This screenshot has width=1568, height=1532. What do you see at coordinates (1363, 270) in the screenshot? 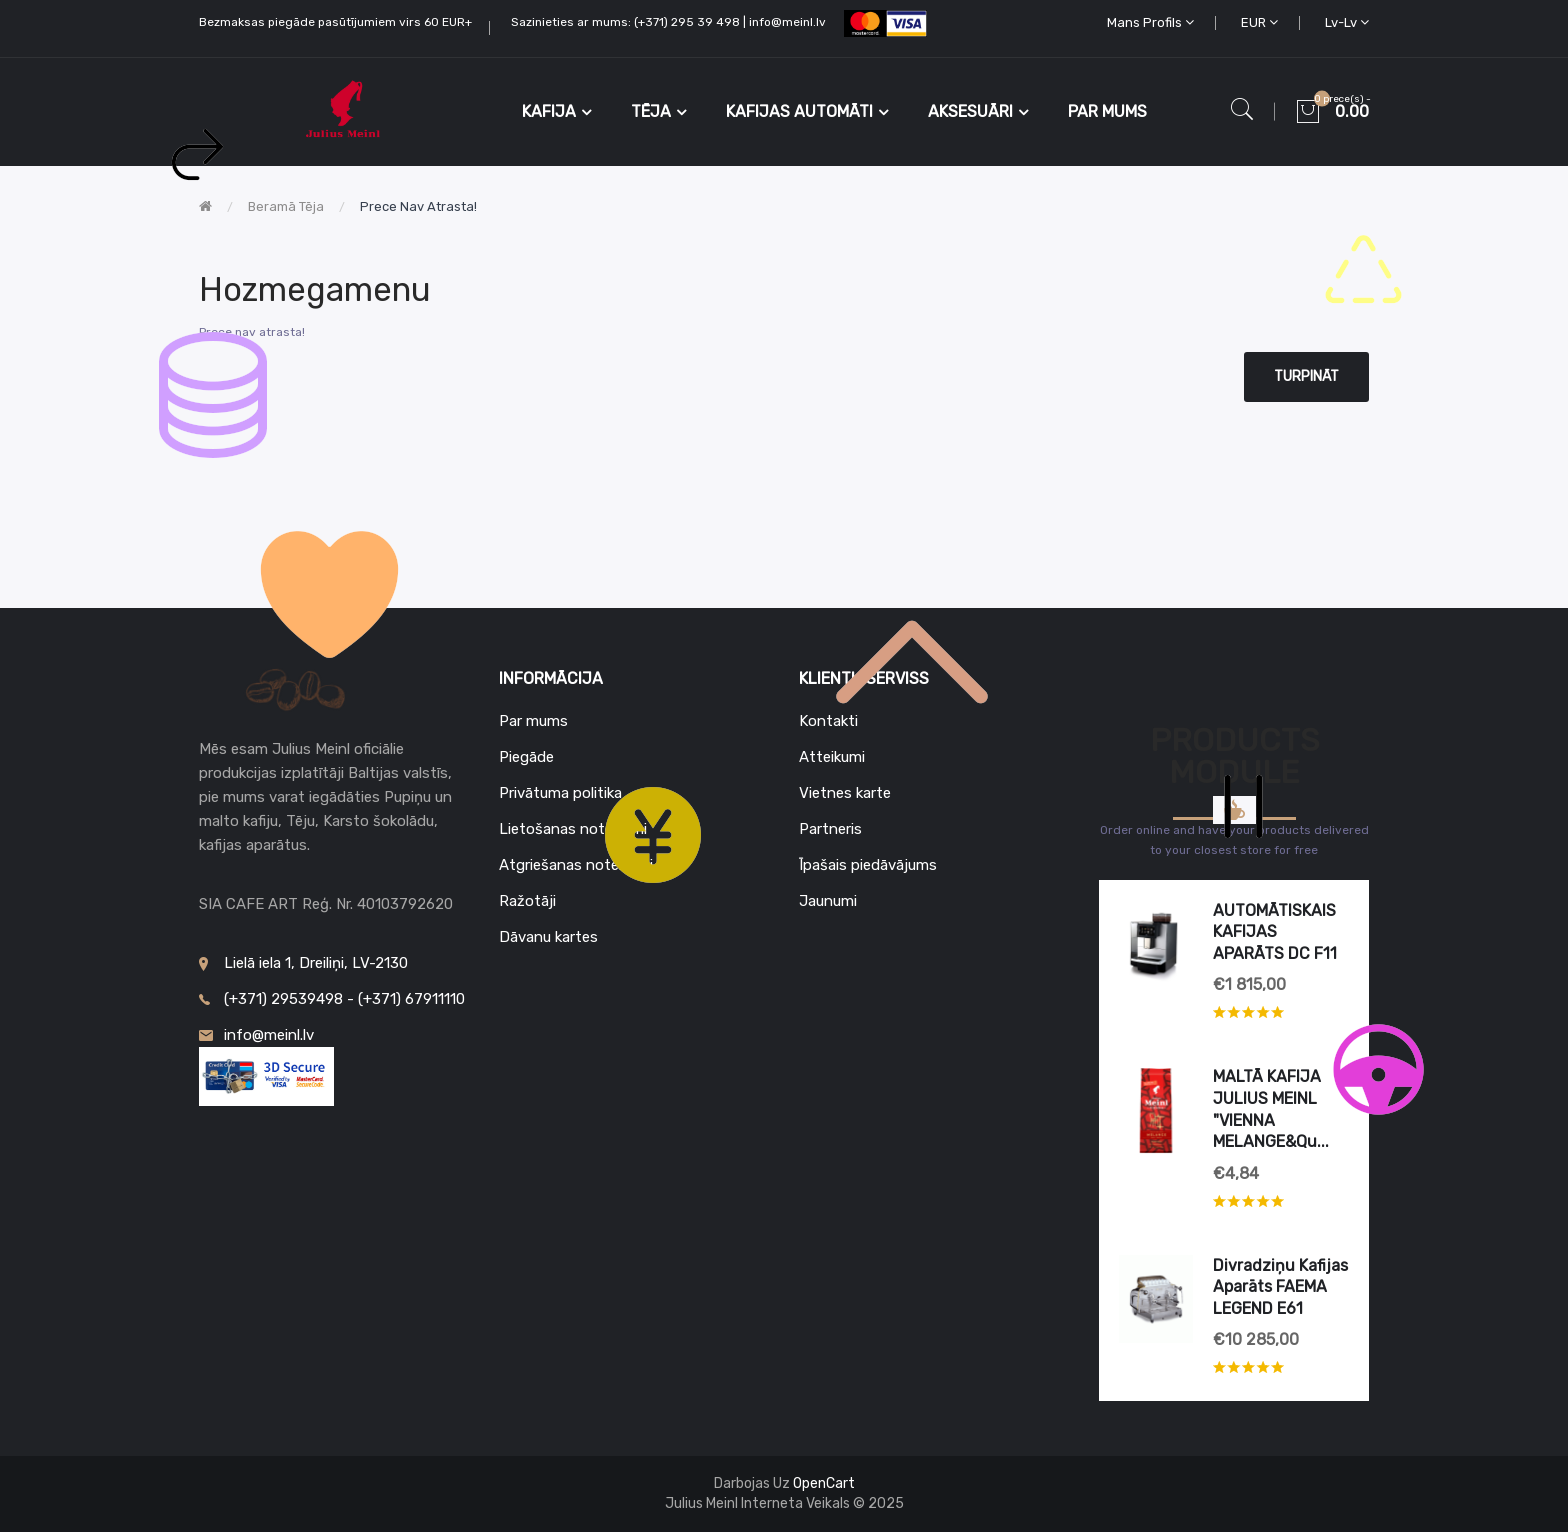
I see `indicates a draft or incomplete state` at bounding box center [1363, 270].